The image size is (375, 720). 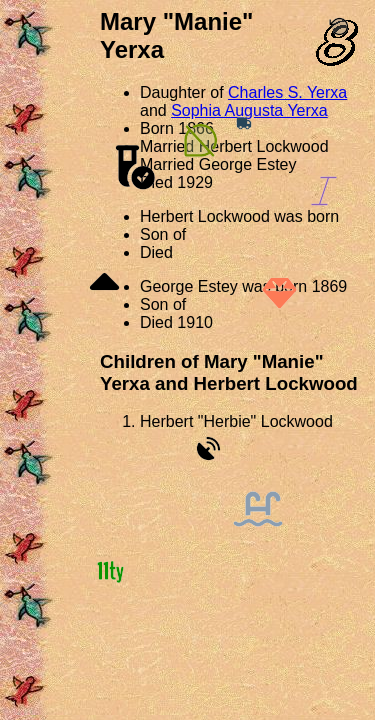 I want to click on undo last action, so click(x=339, y=26).